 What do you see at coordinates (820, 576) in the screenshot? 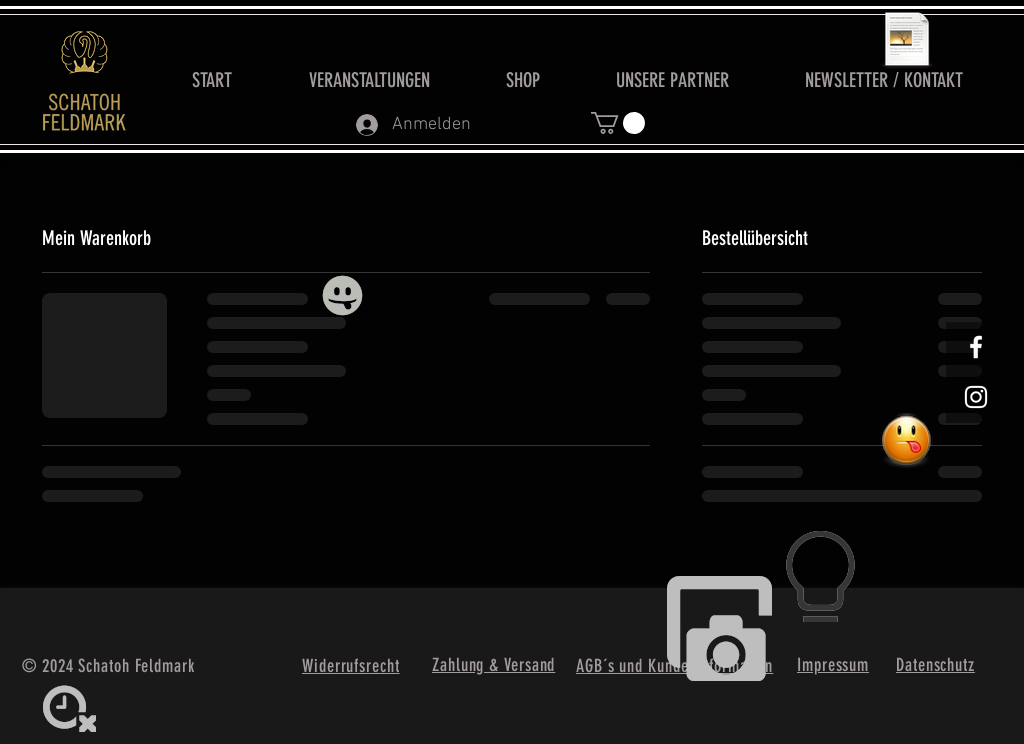
I see `view music suggestions and recommendations` at bounding box center [820, 576].